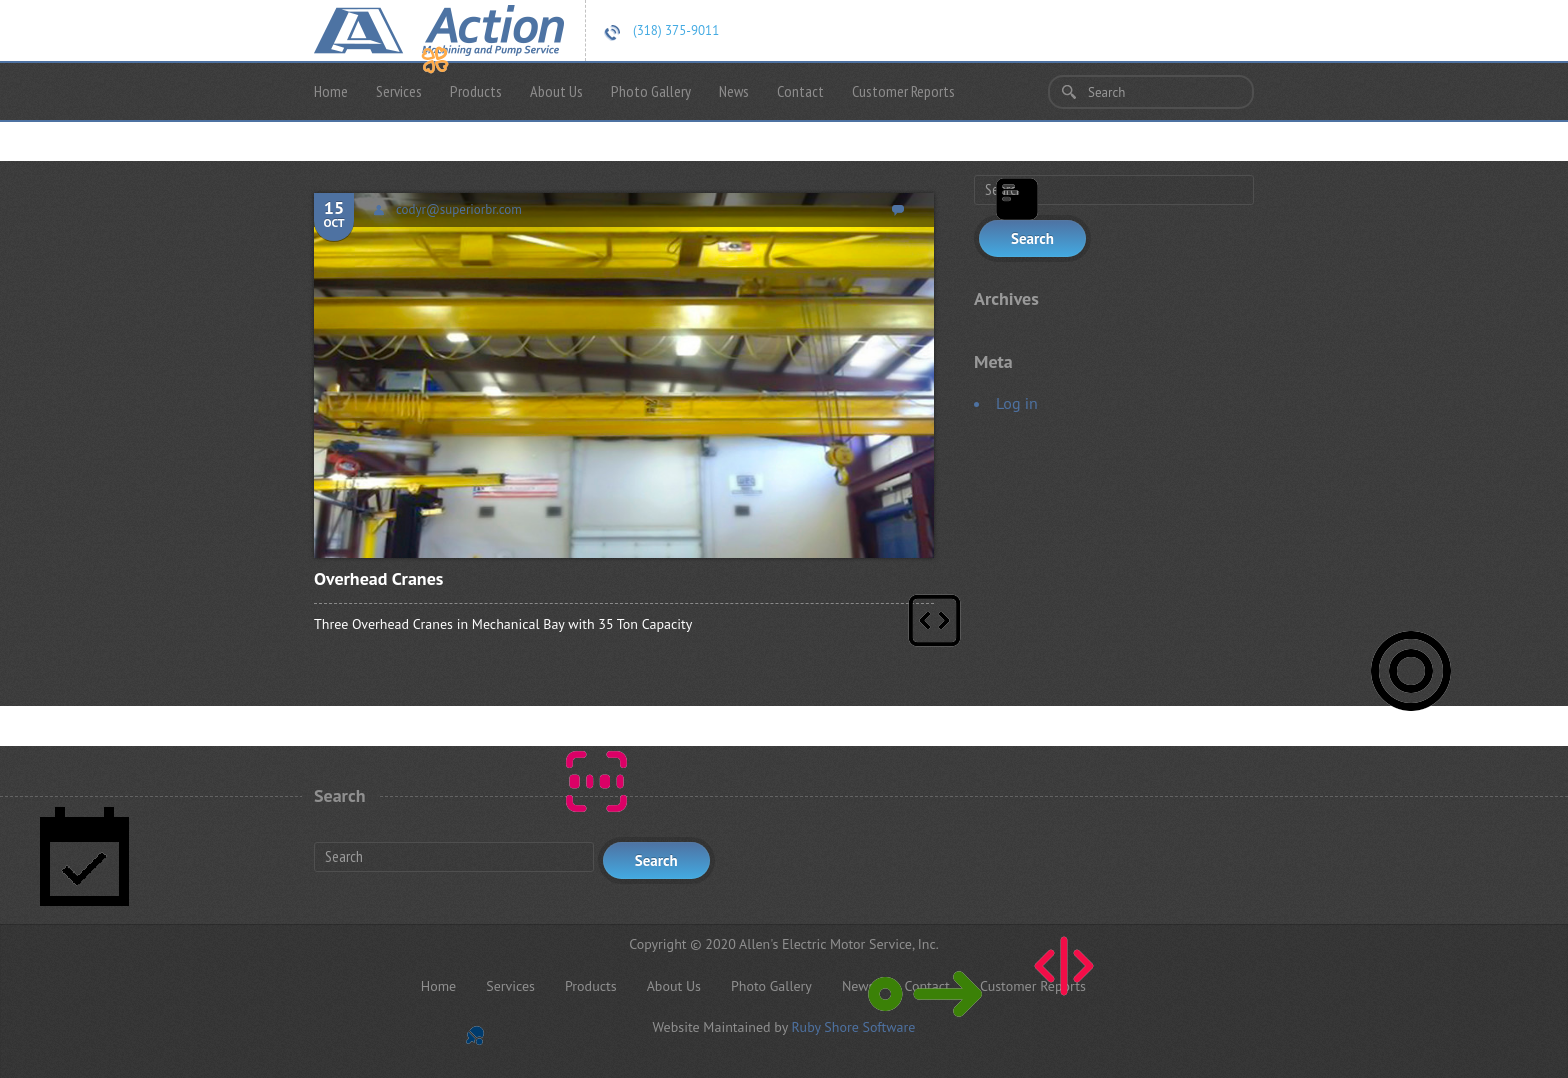 The width and height of the screenshot is (1568, 1078). Describe the element at coordinates (1017, 199) in the screenshot. I see `align content to top-left of container` at that location.